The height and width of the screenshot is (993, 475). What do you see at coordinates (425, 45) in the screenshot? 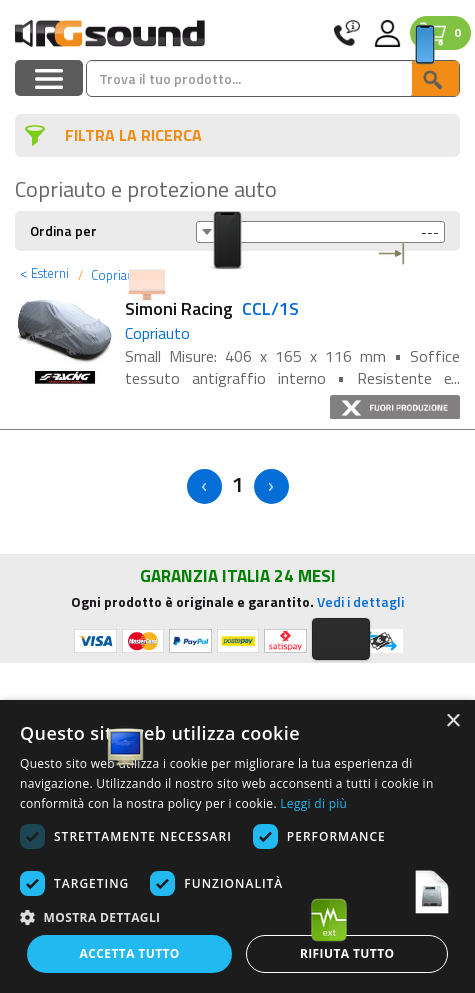
I see `iPhone 11 or 12 device icon` at bounding box center [425, 45].